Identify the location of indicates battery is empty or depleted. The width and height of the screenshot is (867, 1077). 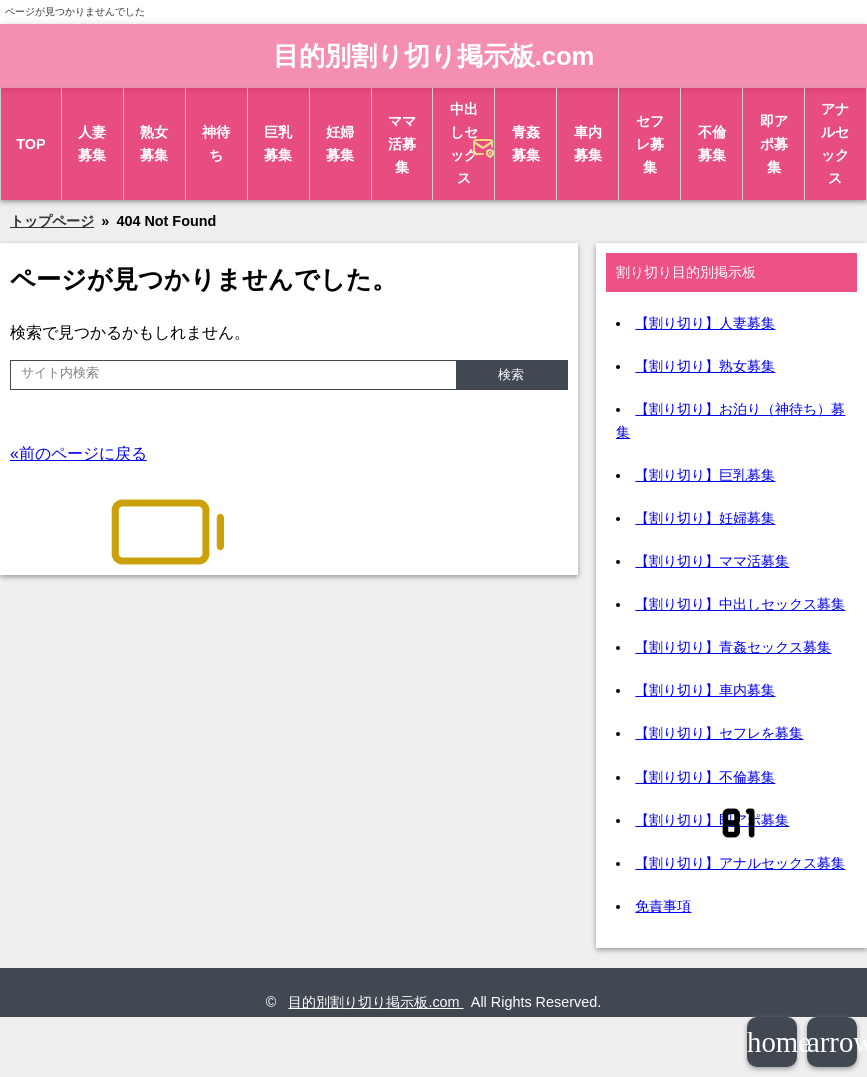
(166, 532).